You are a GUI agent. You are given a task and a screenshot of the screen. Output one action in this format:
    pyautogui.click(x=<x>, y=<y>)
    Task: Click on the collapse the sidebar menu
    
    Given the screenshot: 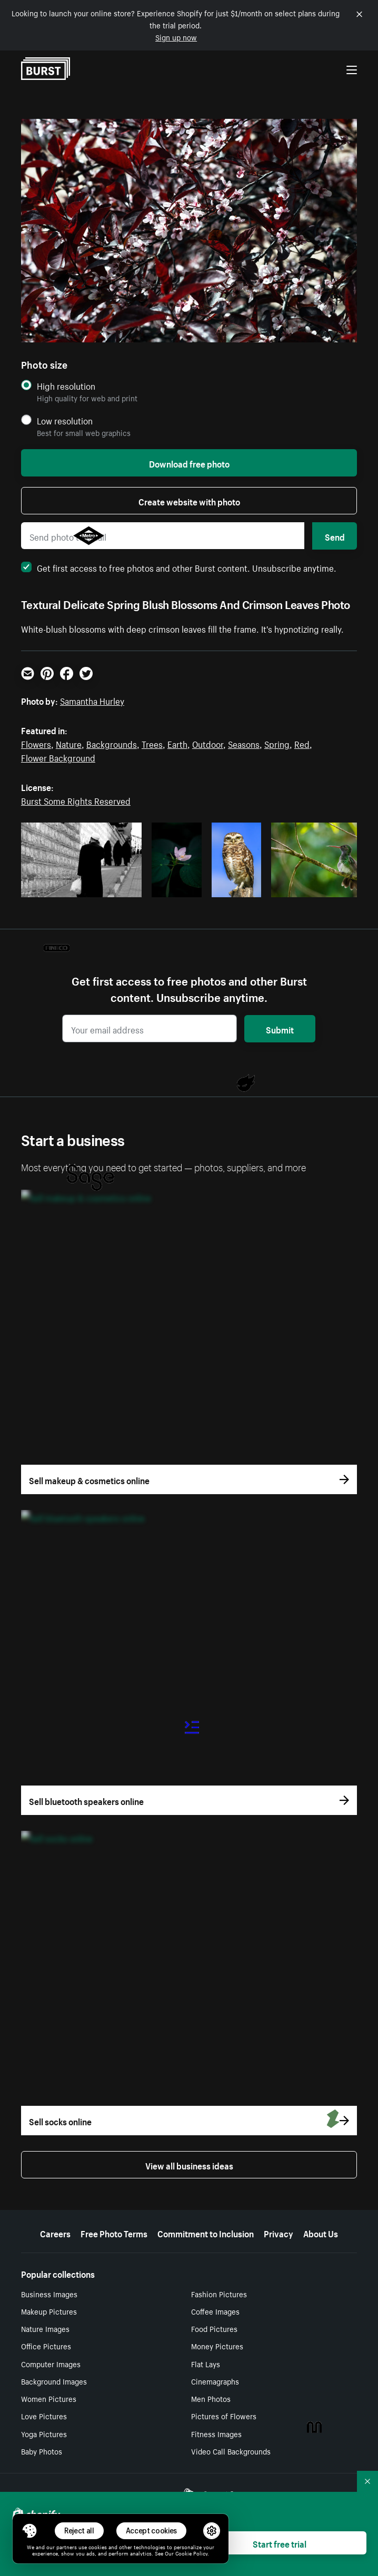 What is the action you would take?
    pyautogui.click(x=192, y=1727)
    